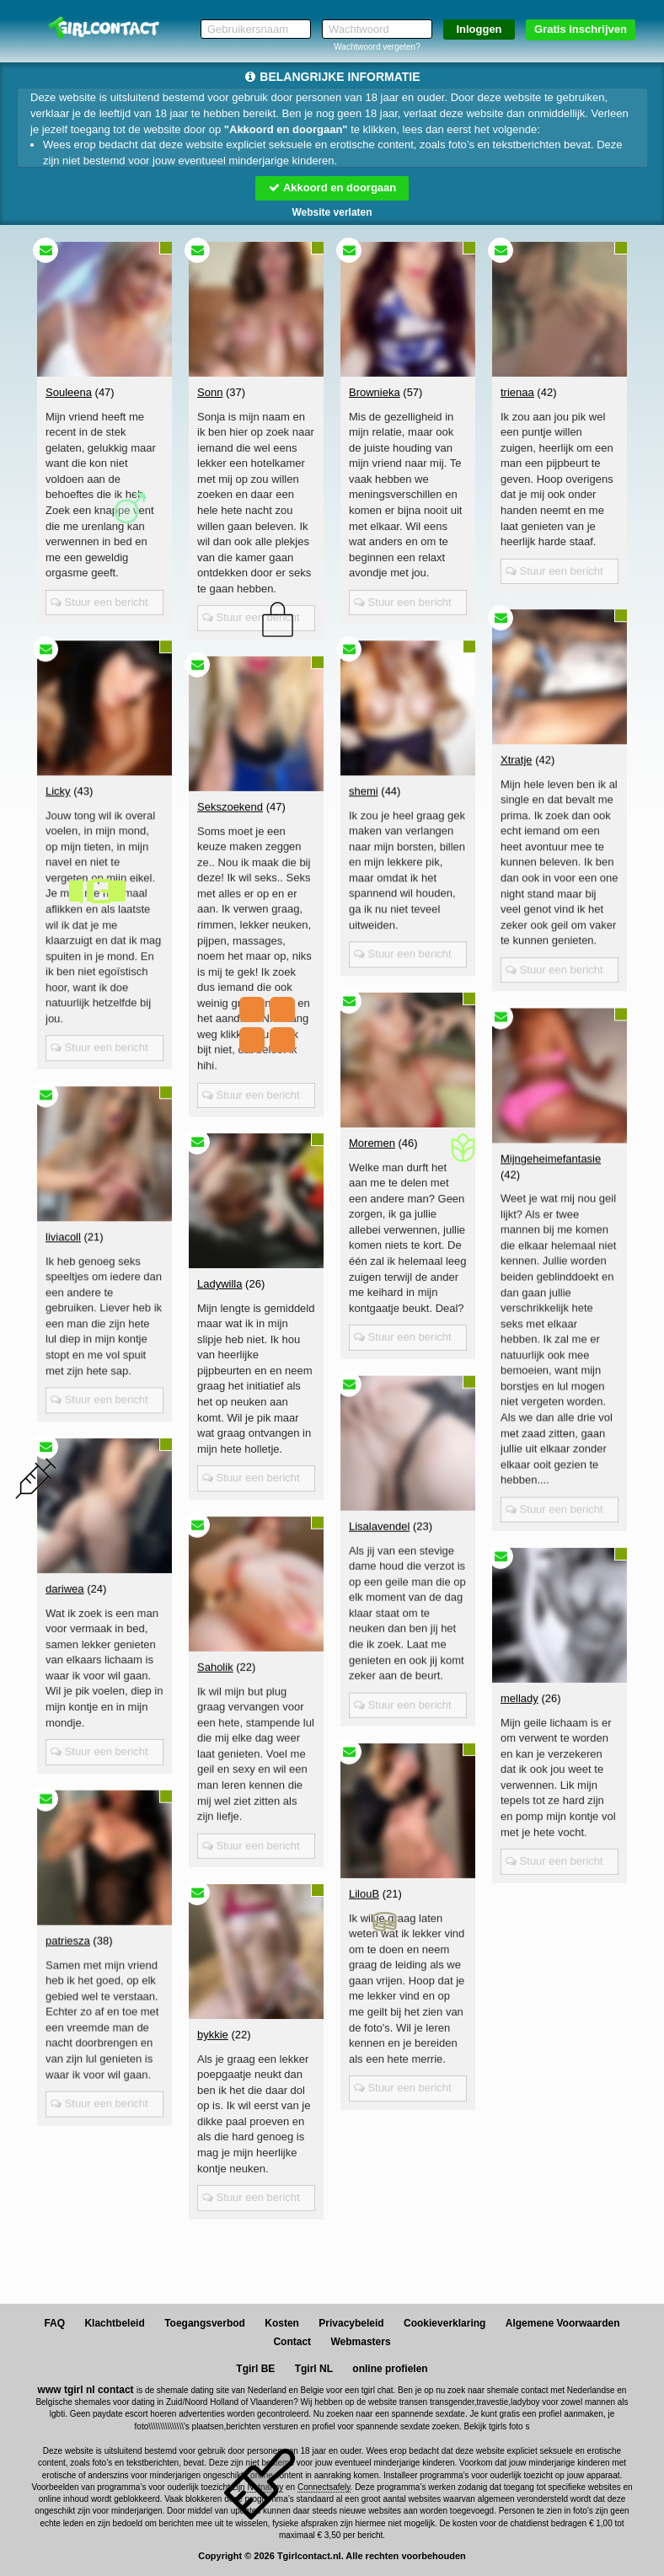 This screenshot has height=2576, width=664. What do you see at coordinates (463, 1148) in the screenshot?
I see `filter by grain or wheat products` at bounding box center [463, 1148].